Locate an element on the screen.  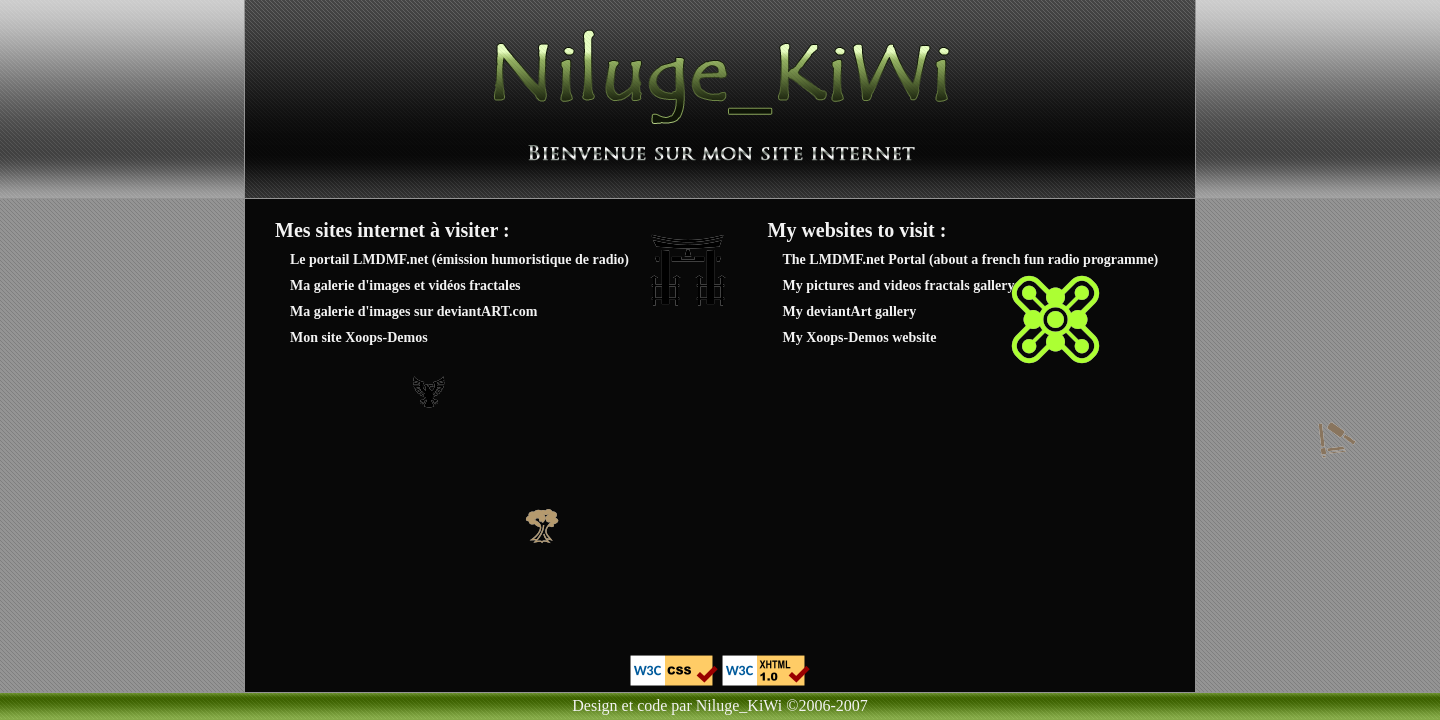
a network or connected nodes icon is located at coordinates (1055, 319).